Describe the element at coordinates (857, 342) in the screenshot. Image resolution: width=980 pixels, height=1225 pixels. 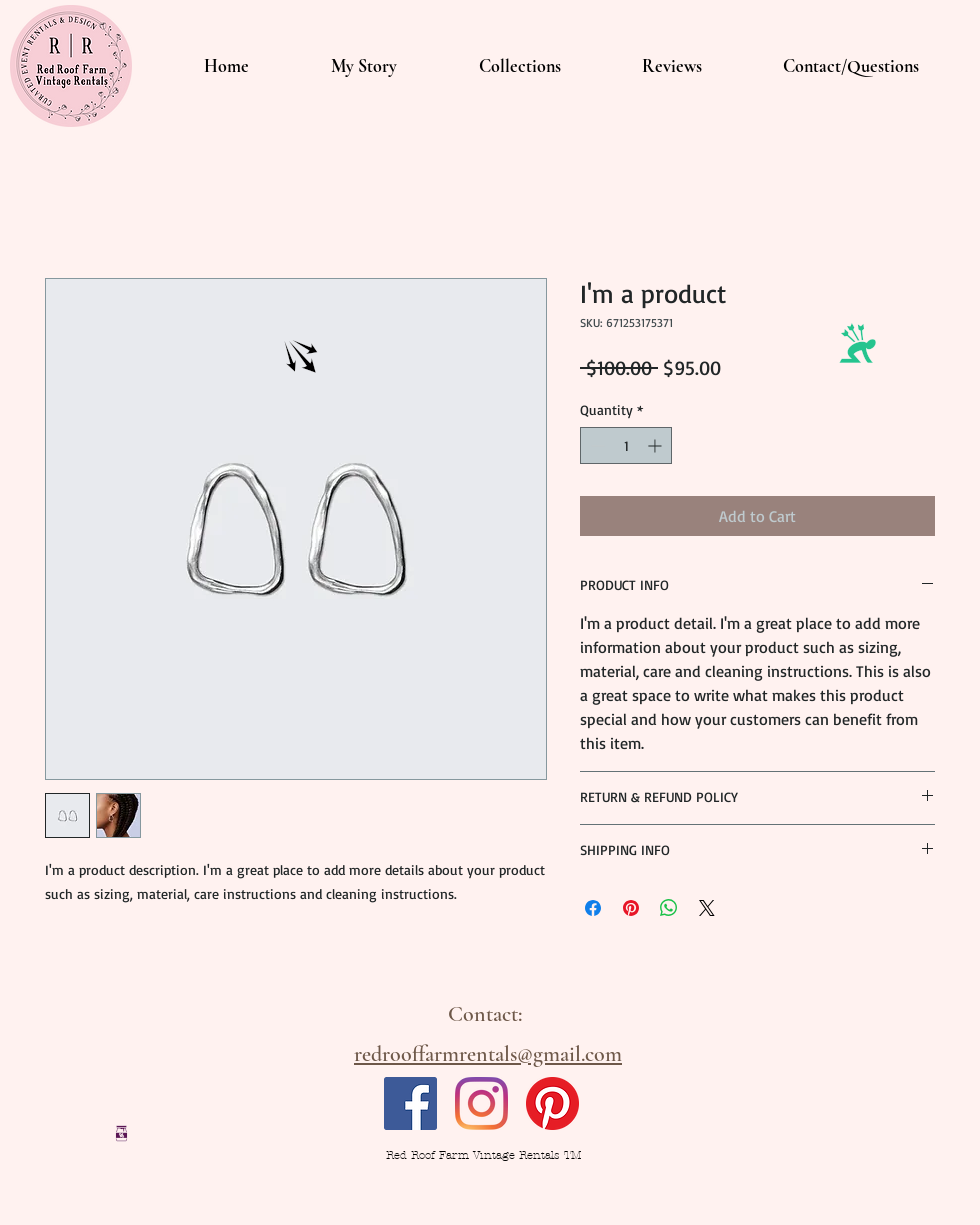
I see `indicates defeated enemy or fallen character` at that location.